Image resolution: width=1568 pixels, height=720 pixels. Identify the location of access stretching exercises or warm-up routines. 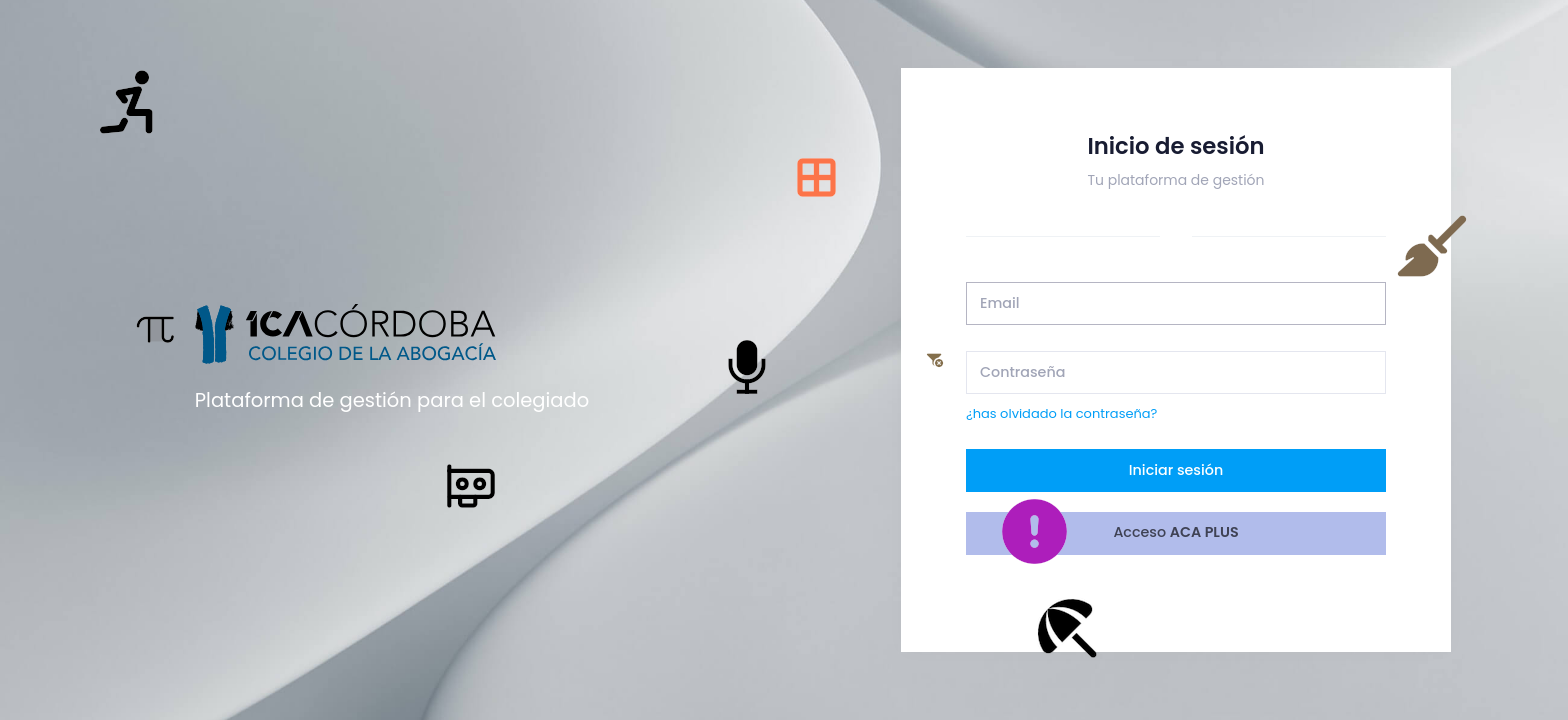
(128, 102).